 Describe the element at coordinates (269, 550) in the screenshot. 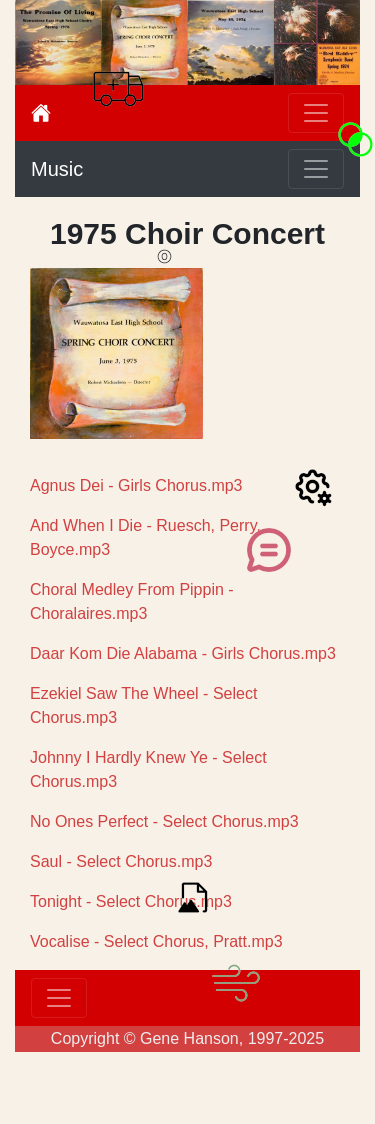

I see `open chat or messaging` at that location.